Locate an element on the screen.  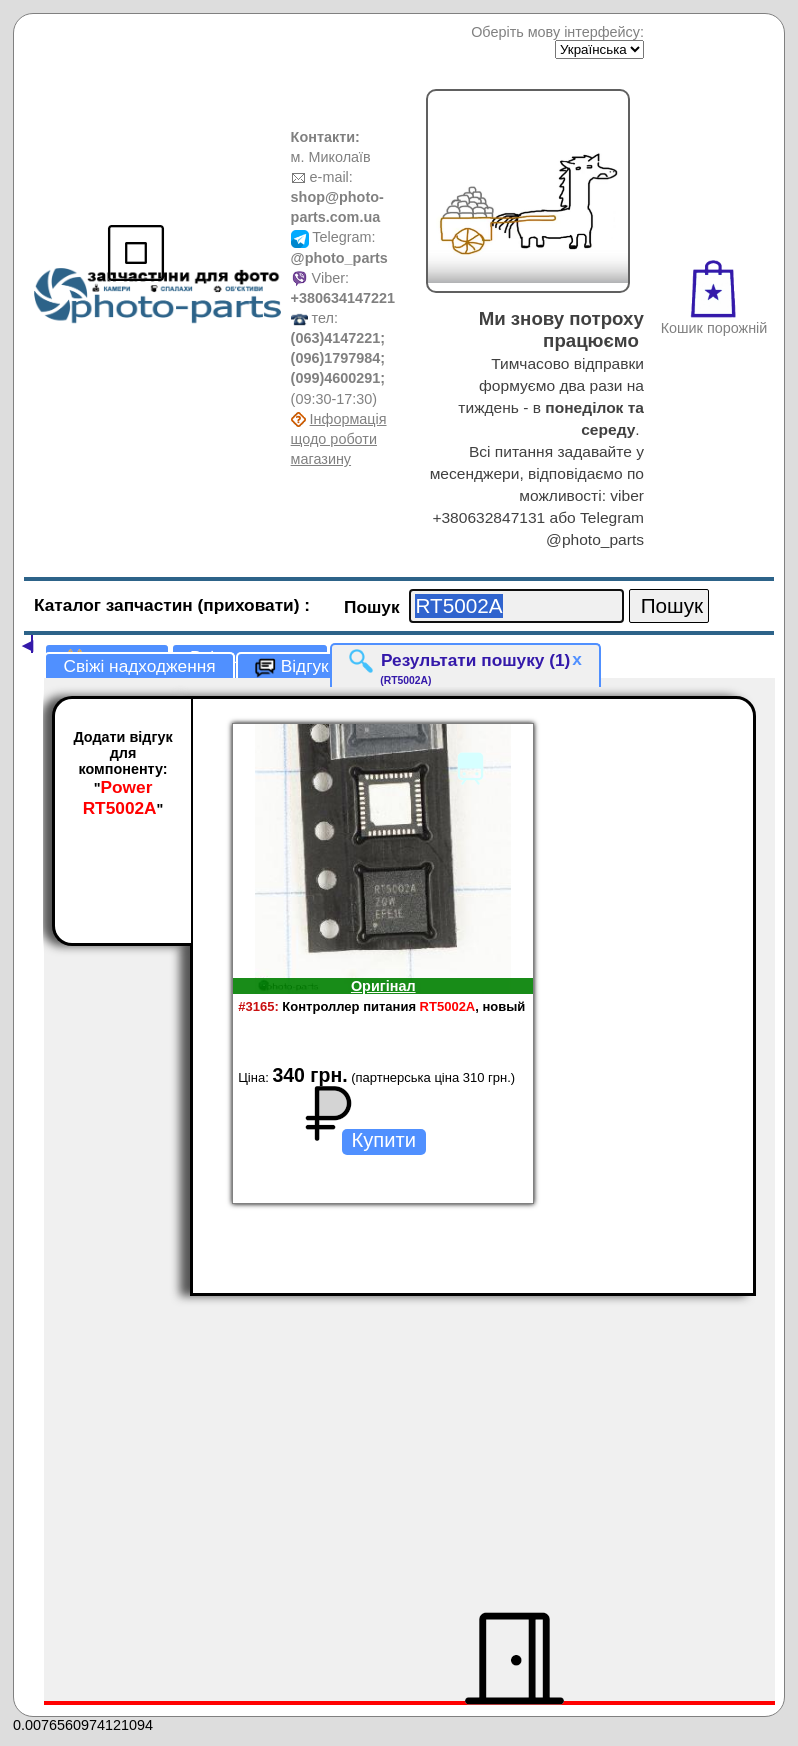
view price in russian rubles is located at coordinates (328, 1113).